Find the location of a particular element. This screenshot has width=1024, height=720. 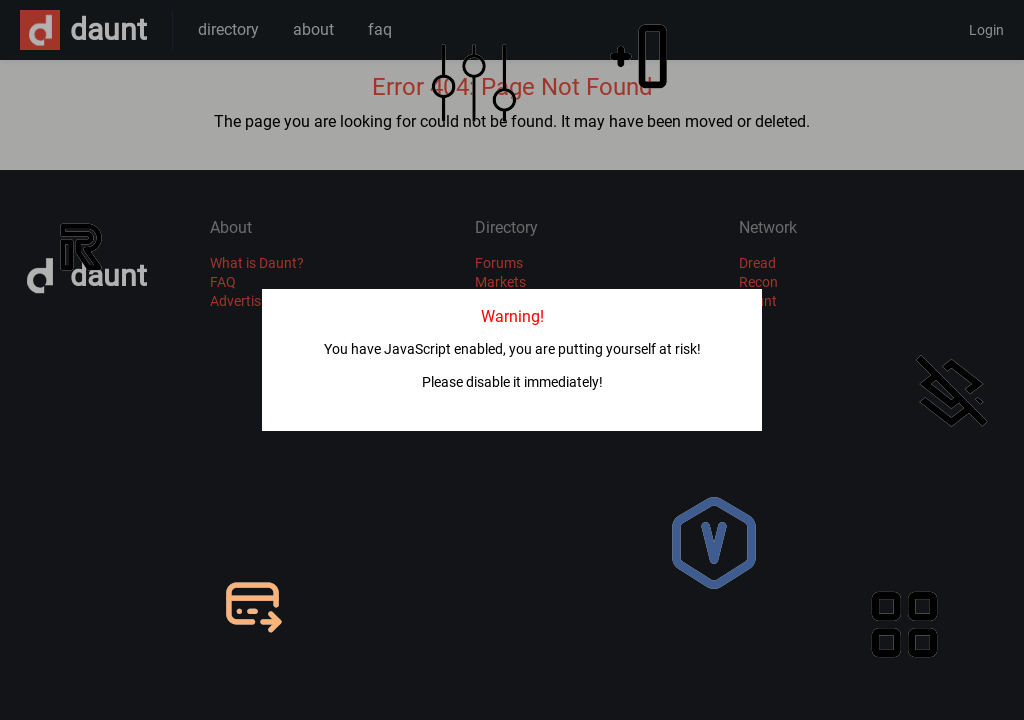

make a payment with saved card is located at coordinates (252, 603).